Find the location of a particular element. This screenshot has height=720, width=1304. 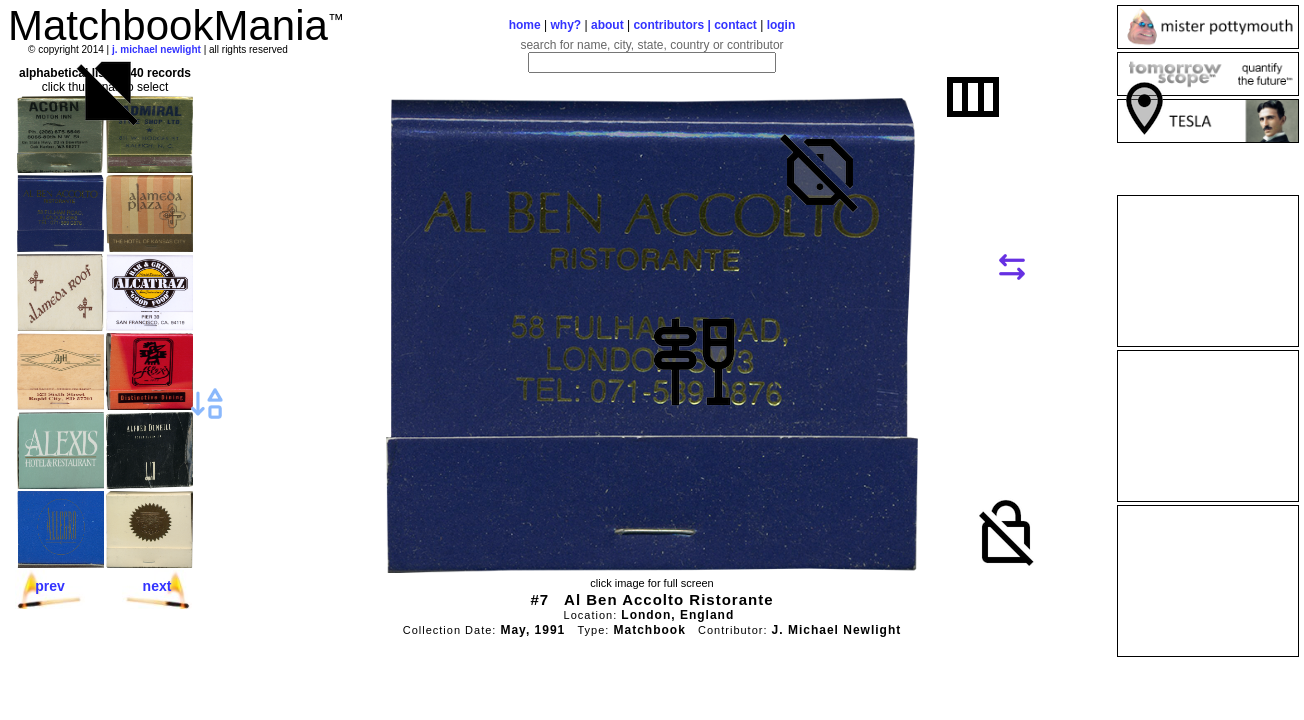

view current location on map is located at coordinates (1144, 108).